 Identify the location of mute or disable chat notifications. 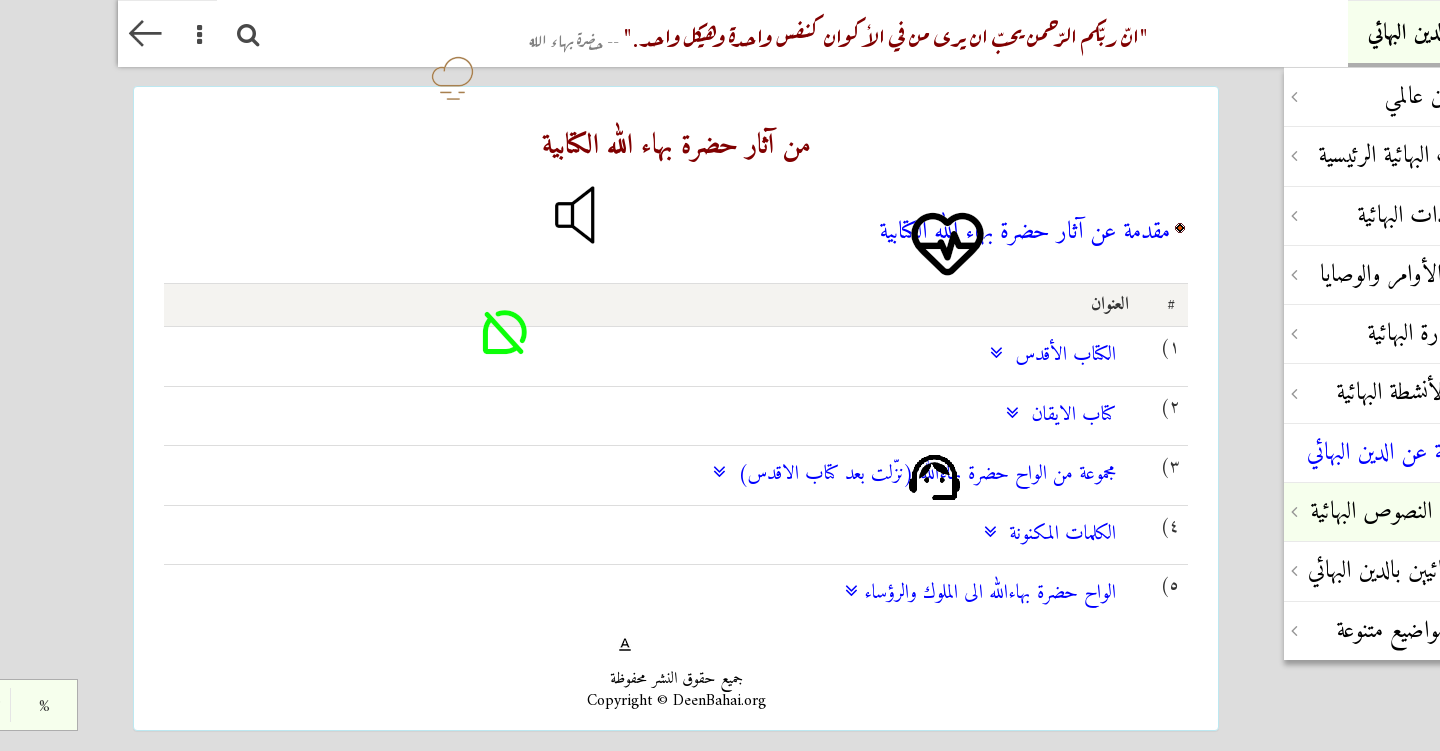
(504, 333).